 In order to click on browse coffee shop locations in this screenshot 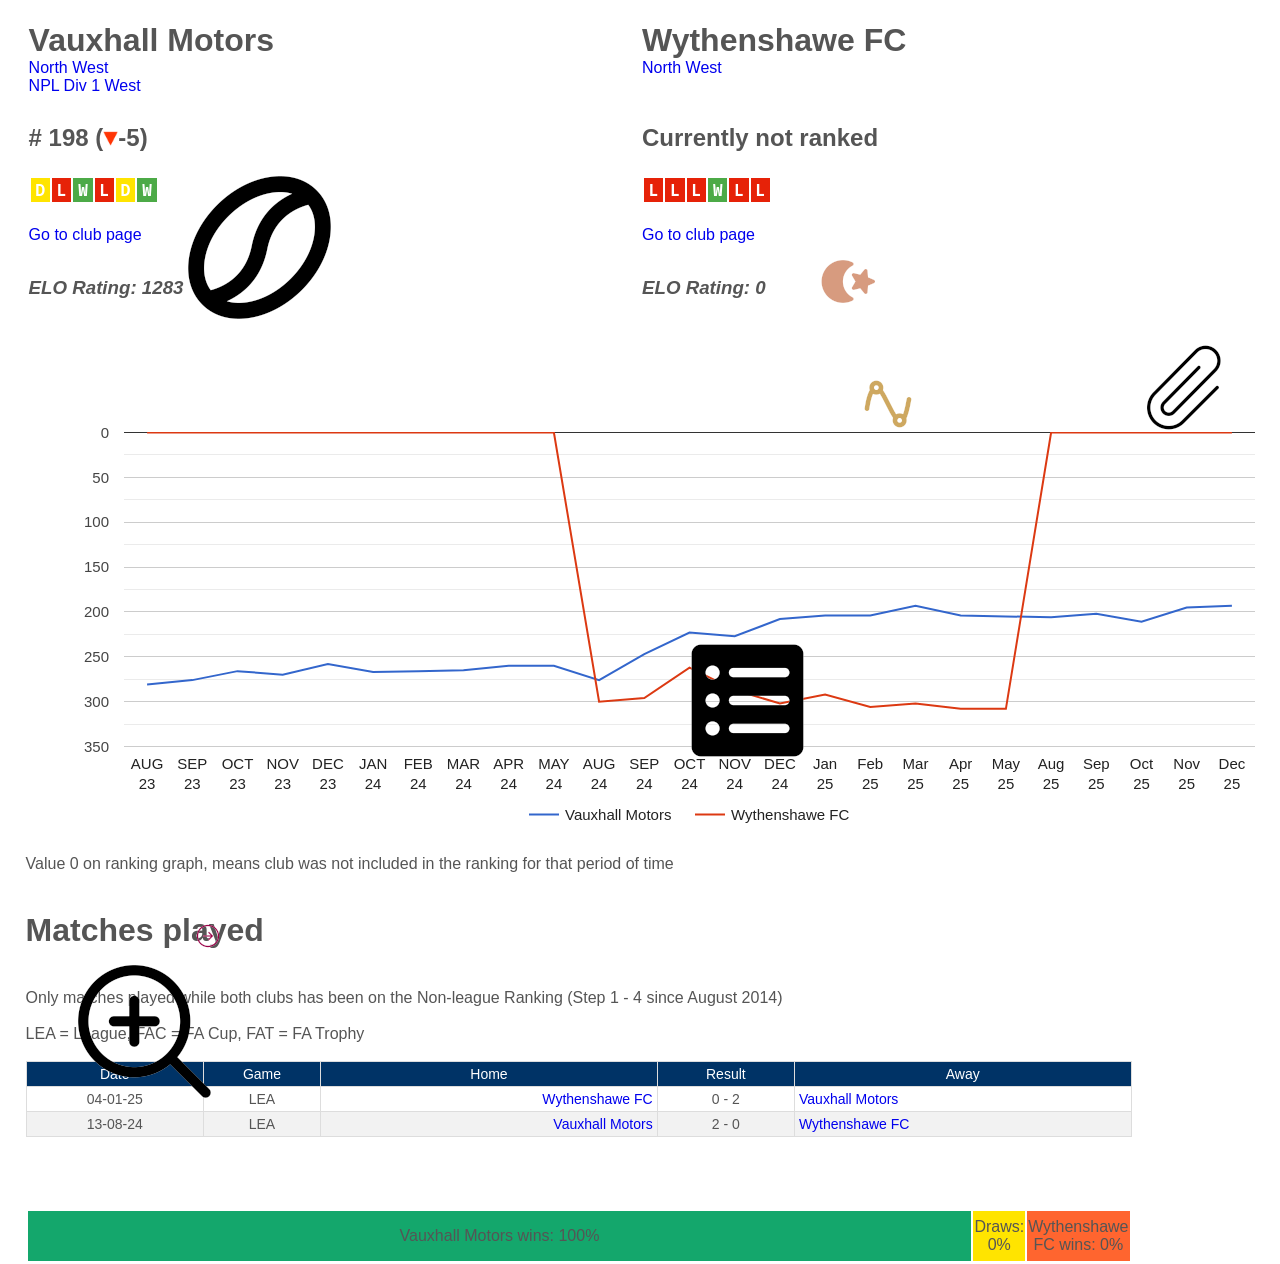, I will do `click(259, 247)`.